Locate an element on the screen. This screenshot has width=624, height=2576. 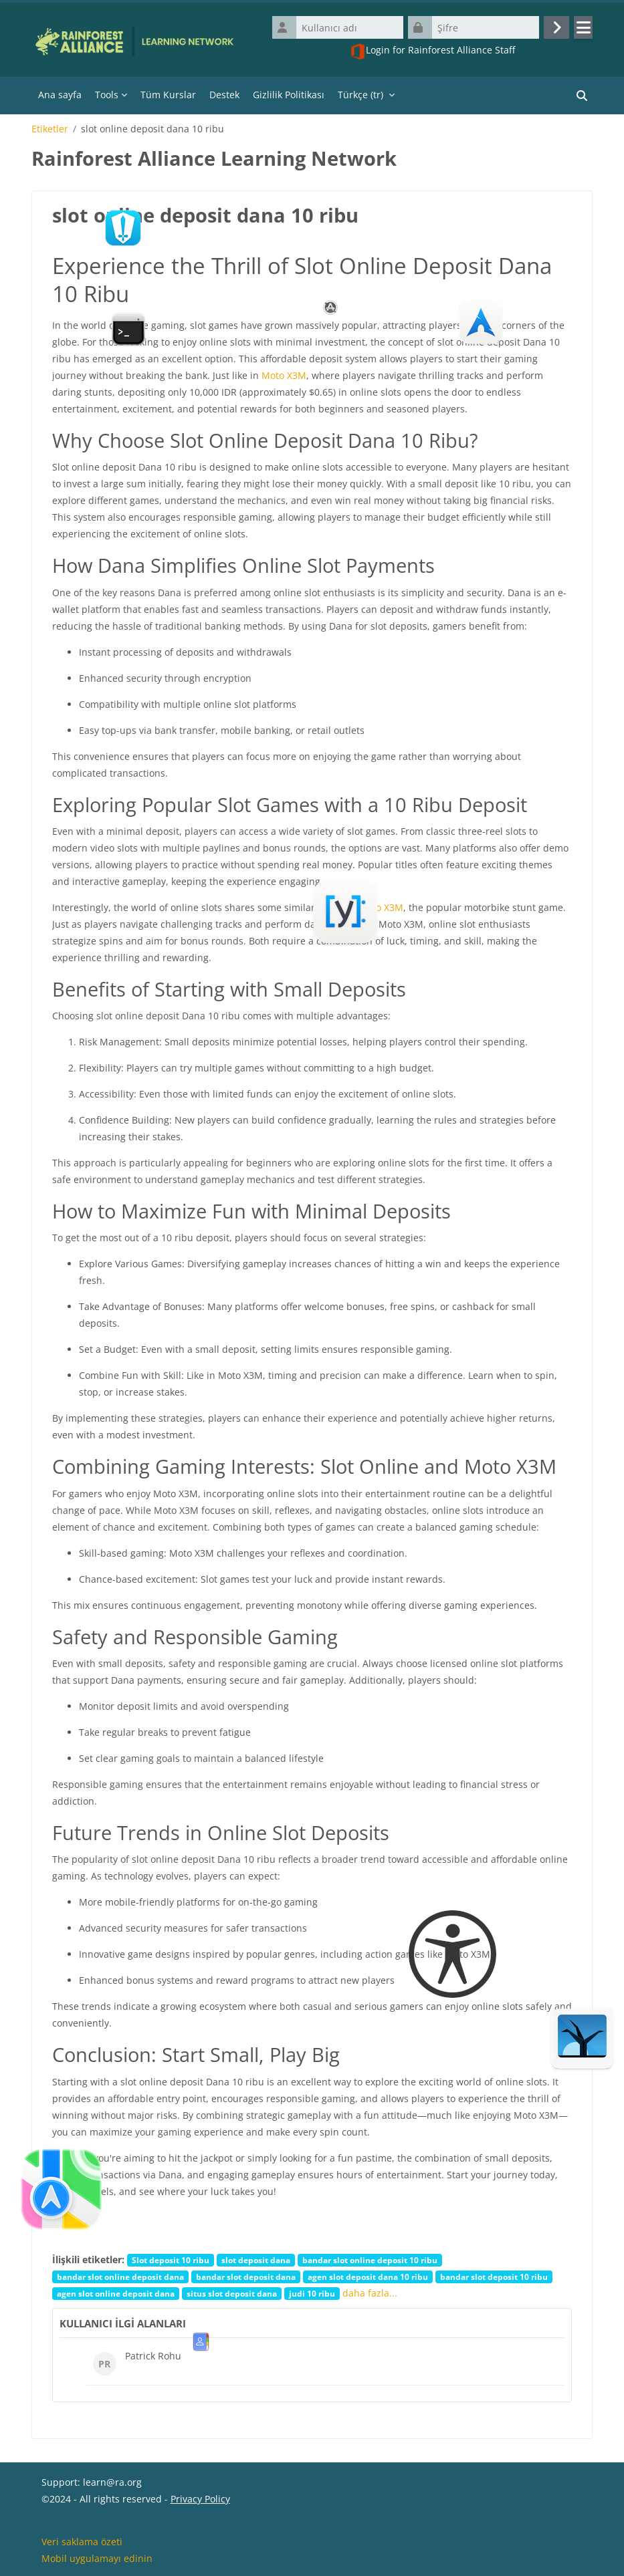
open shotwell photo manager is located at coordinates (582, 2039).